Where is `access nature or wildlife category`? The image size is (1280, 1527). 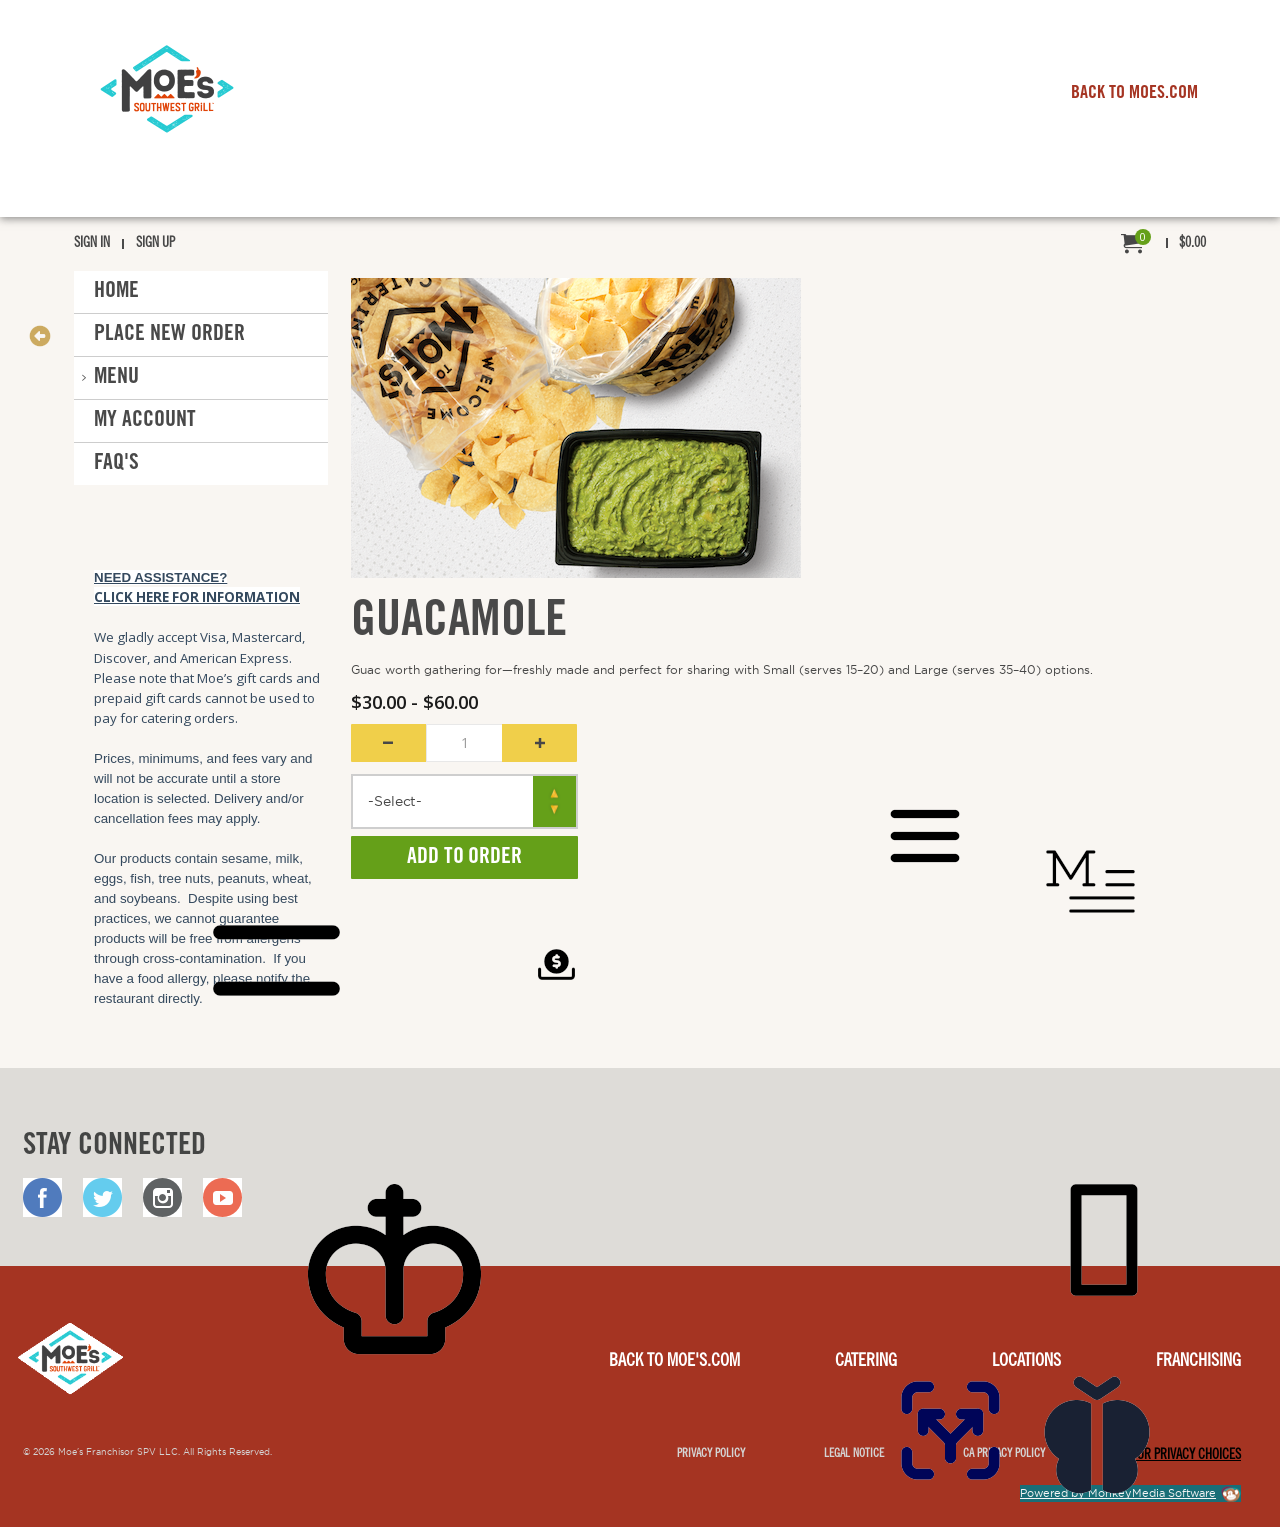 access nature or wildlife category is located at coordinates (1097, 1435).